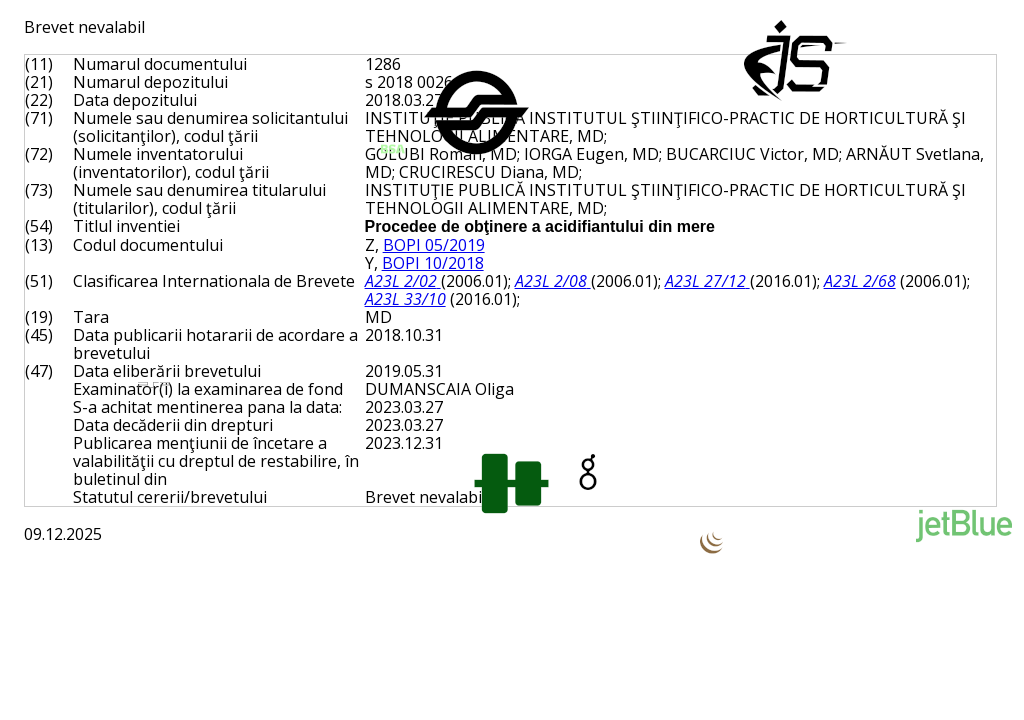  Describe the element at coordinates (476, 112) in the screenshot. I see `SMRT Corporation logo` at that location.